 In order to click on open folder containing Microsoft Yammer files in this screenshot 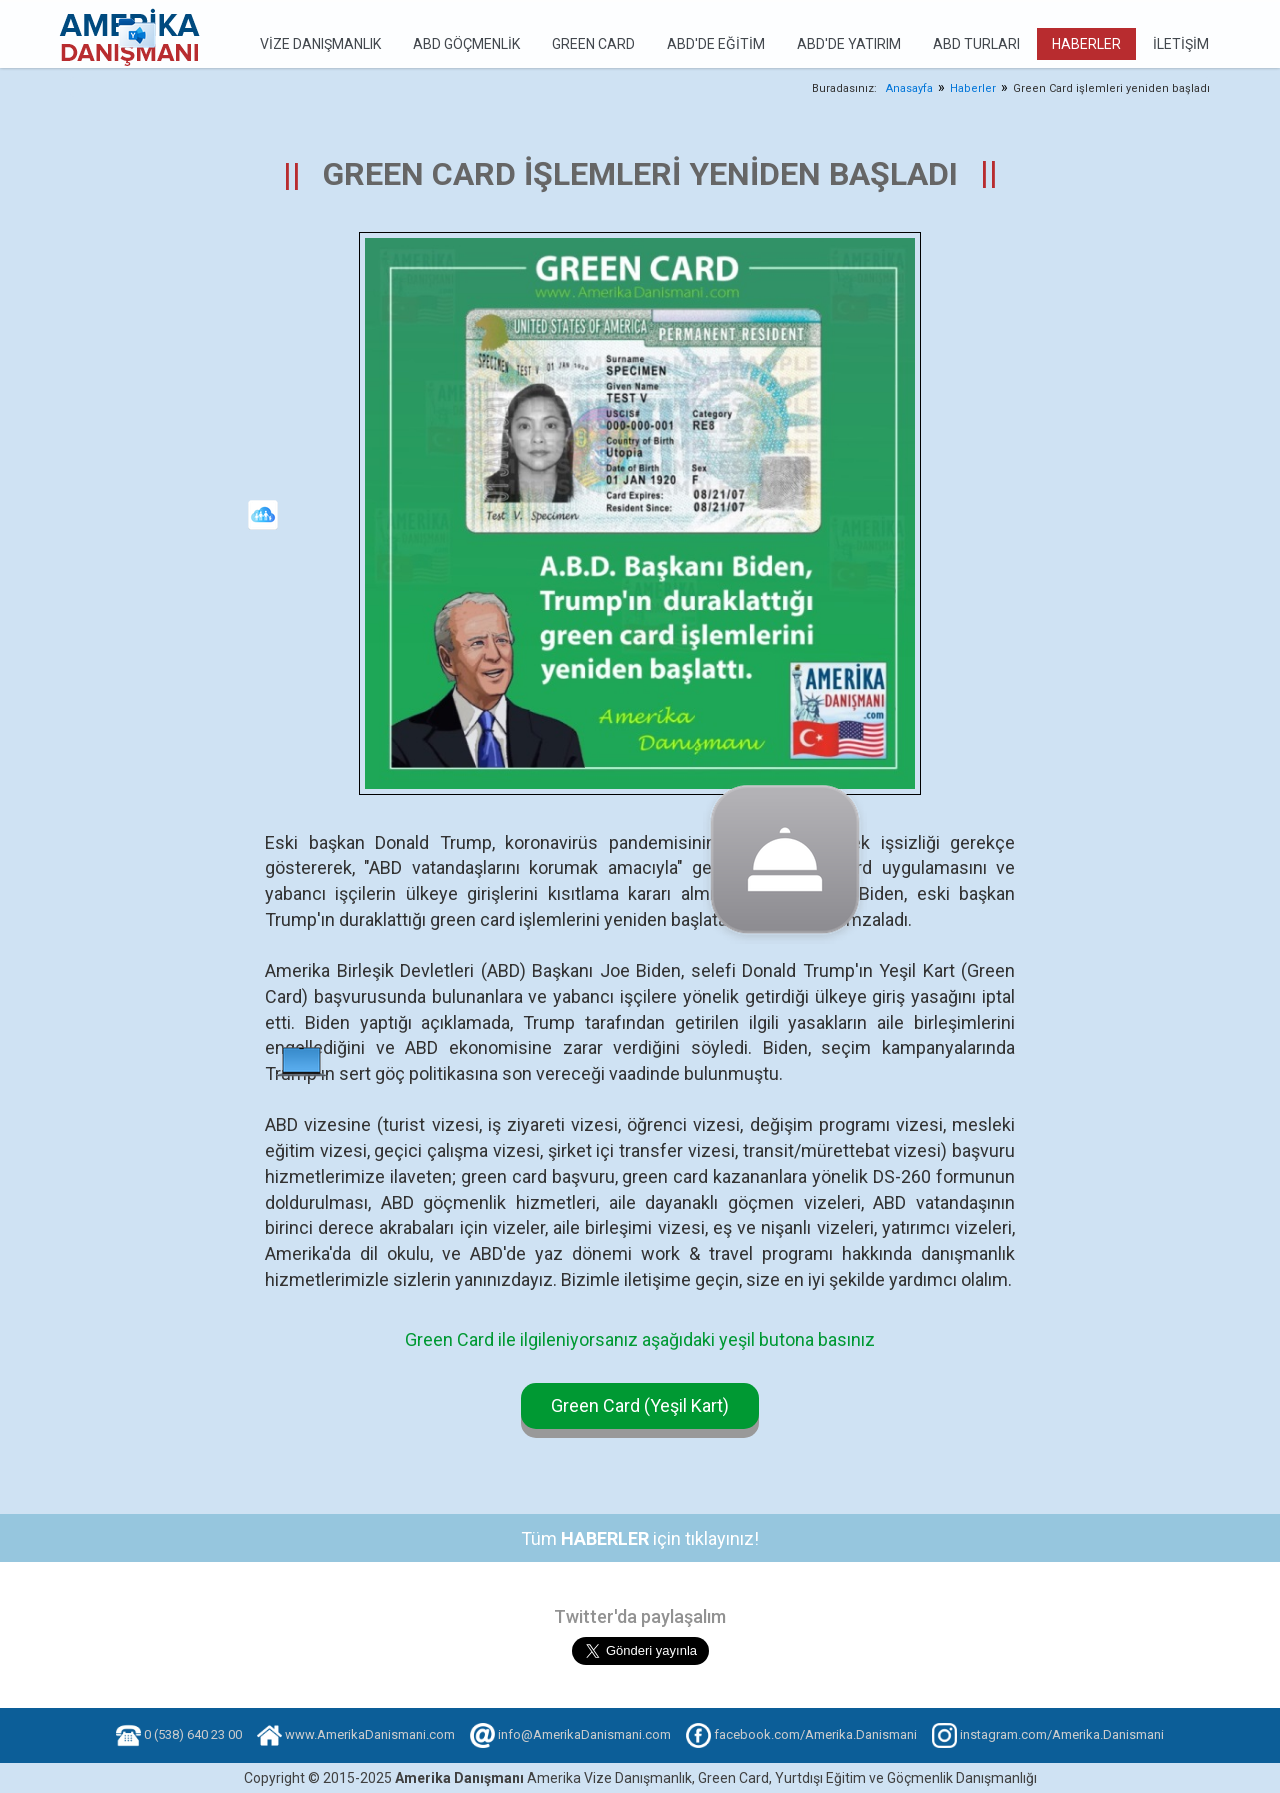, I will do `click(137, 34)`.